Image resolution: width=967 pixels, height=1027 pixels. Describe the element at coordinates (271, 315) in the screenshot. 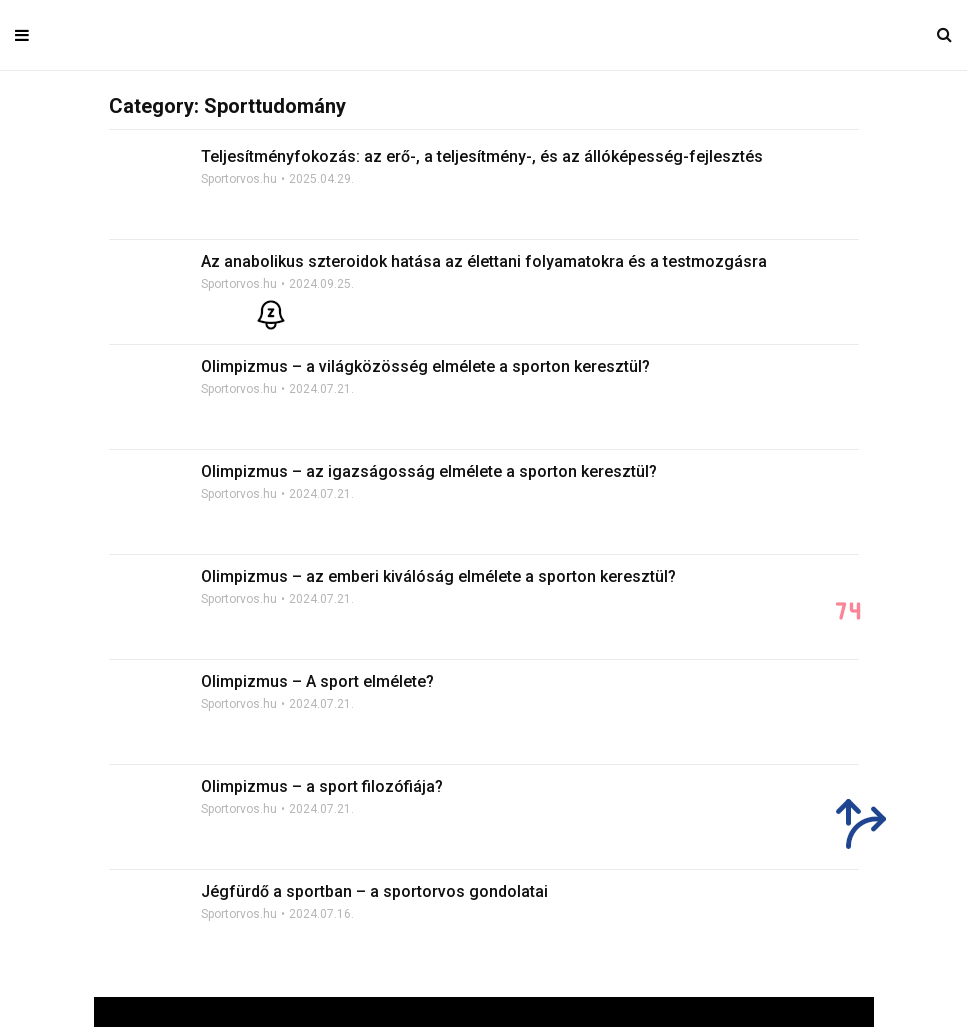

I see `snooze notifications temporarily` at that location.